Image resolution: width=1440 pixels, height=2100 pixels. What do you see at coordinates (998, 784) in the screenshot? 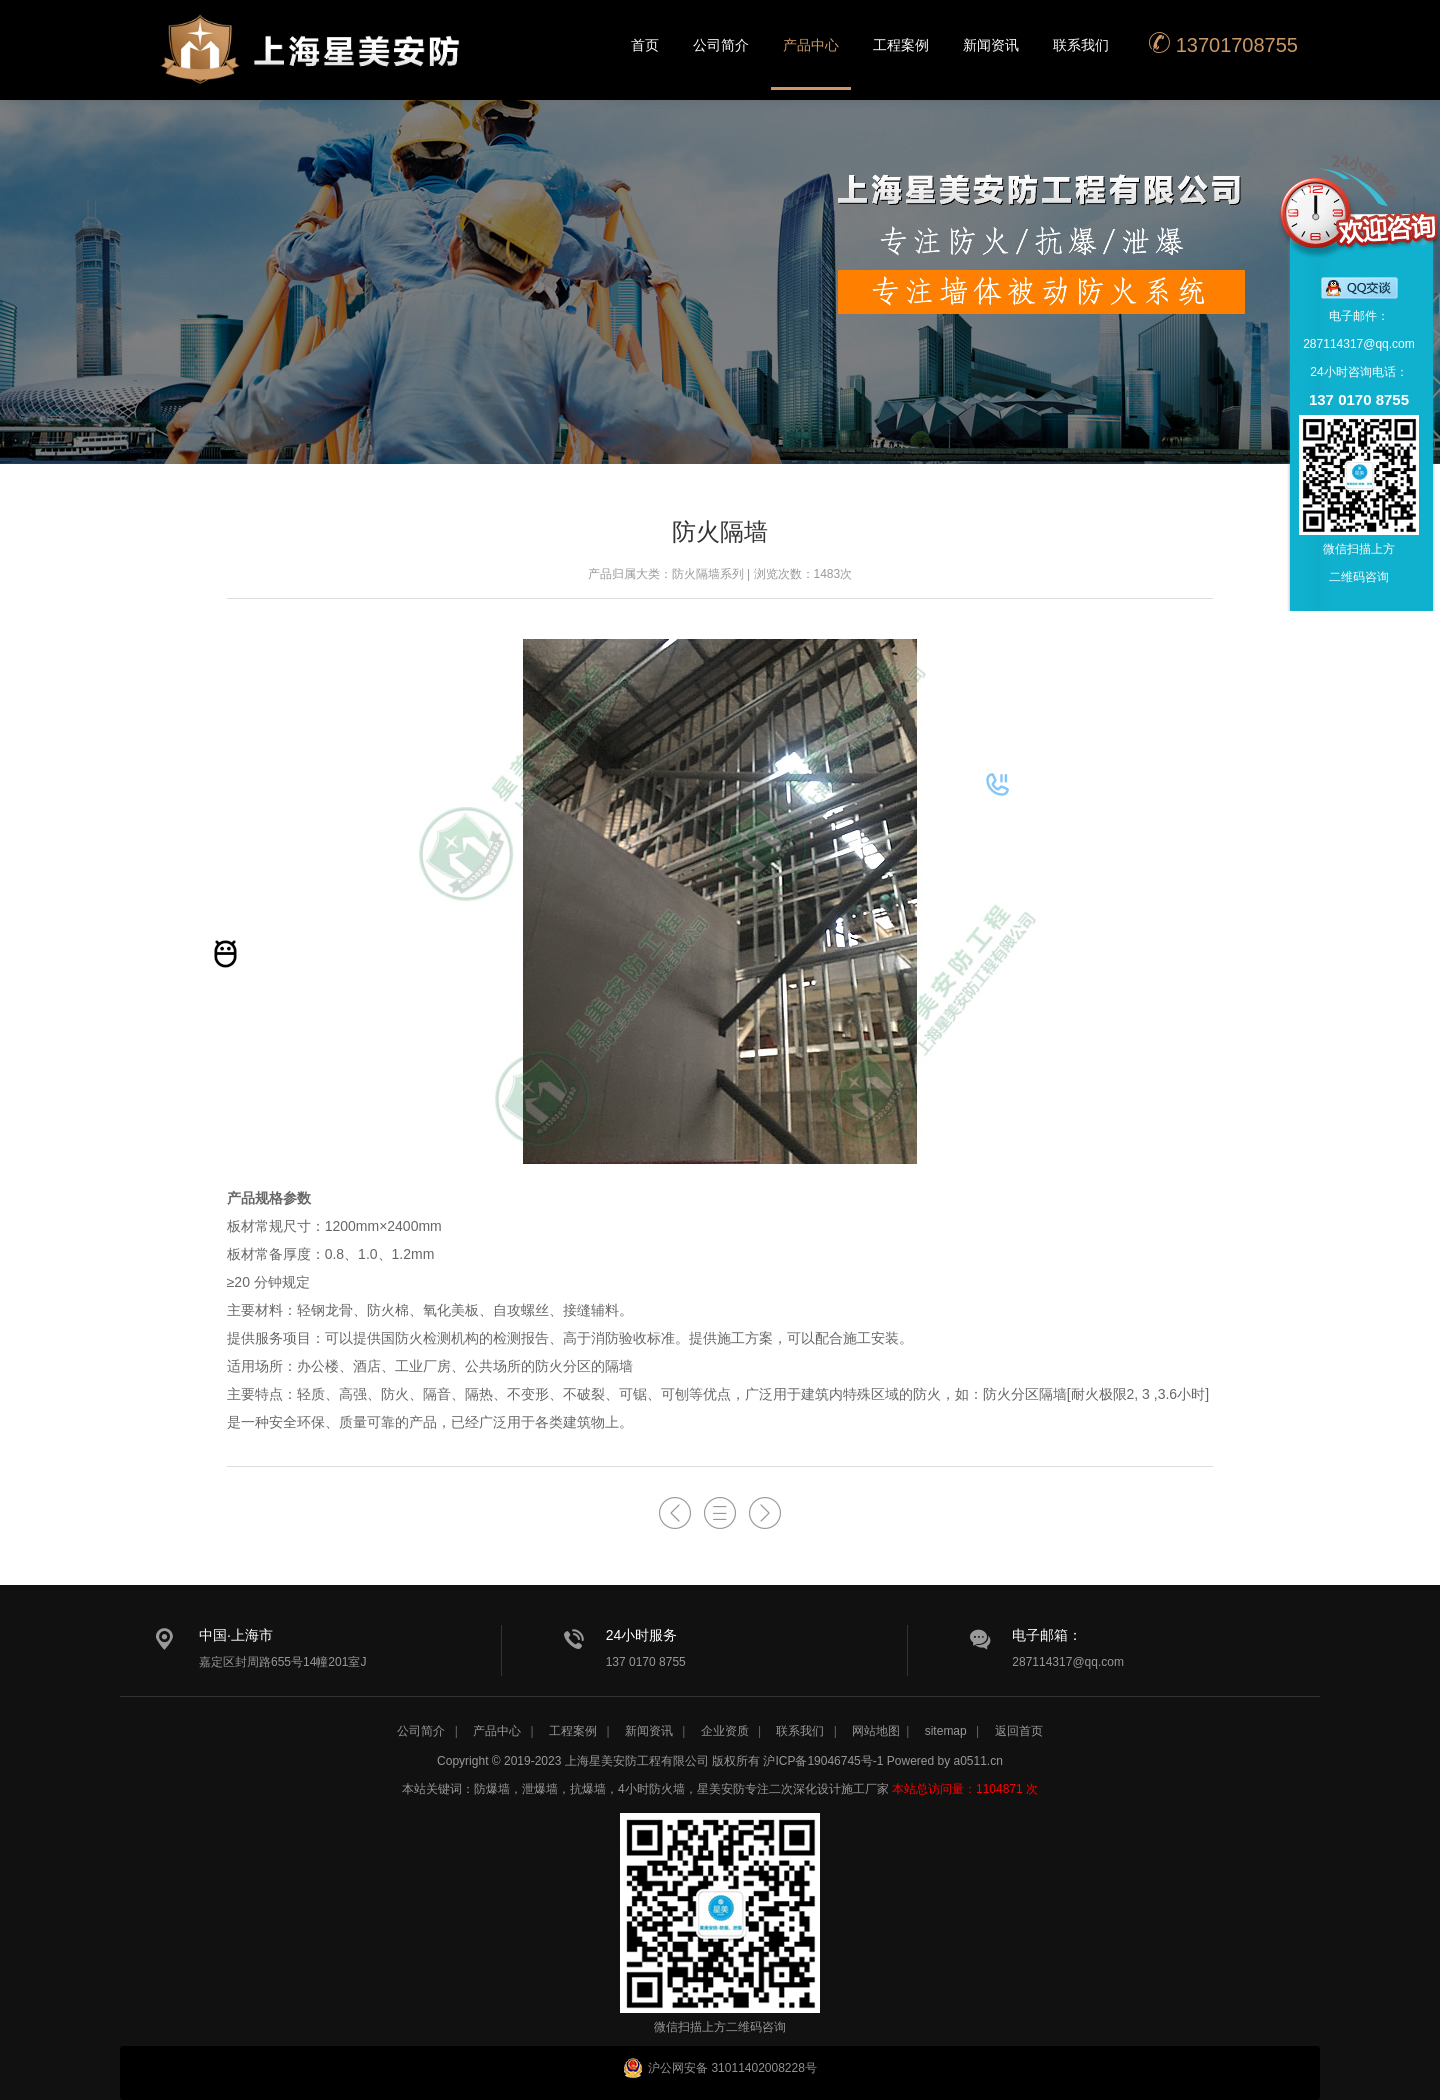
I see `put current call on hold` at bounding box center [998, 784].